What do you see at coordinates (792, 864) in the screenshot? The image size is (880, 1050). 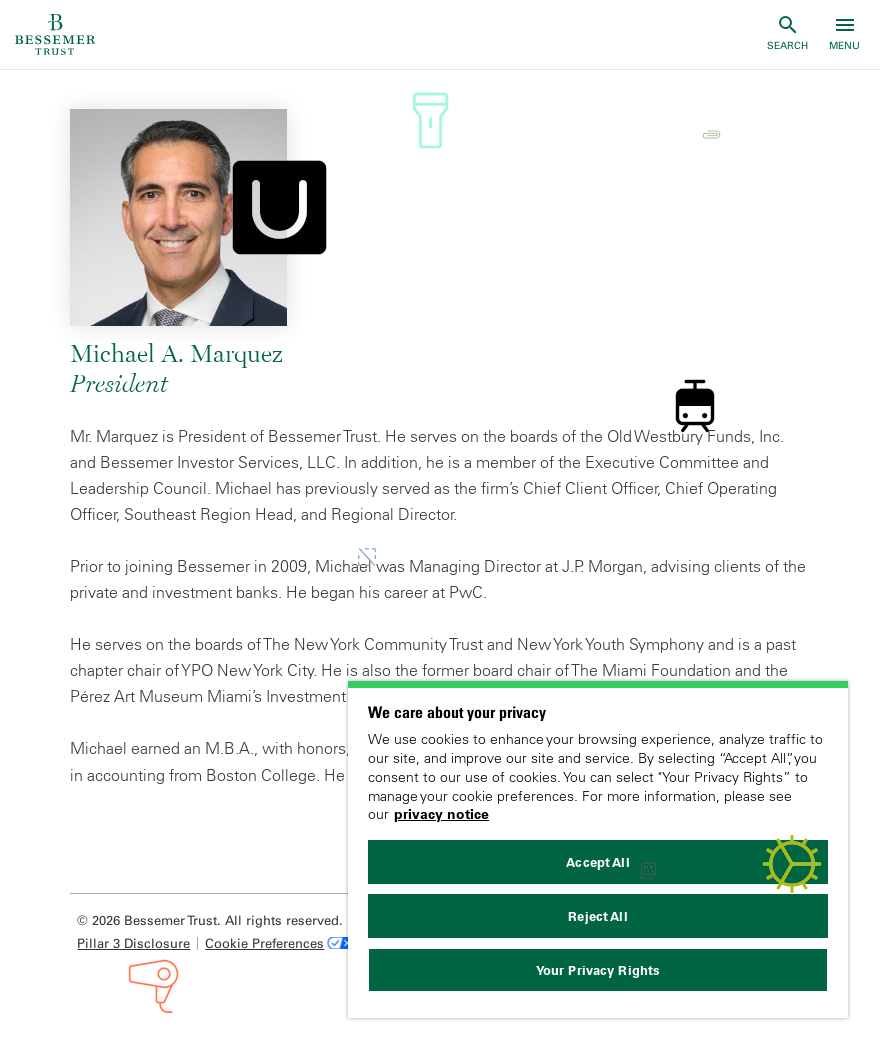 I see `access settings or preferences` at bounding box center [792, 864].